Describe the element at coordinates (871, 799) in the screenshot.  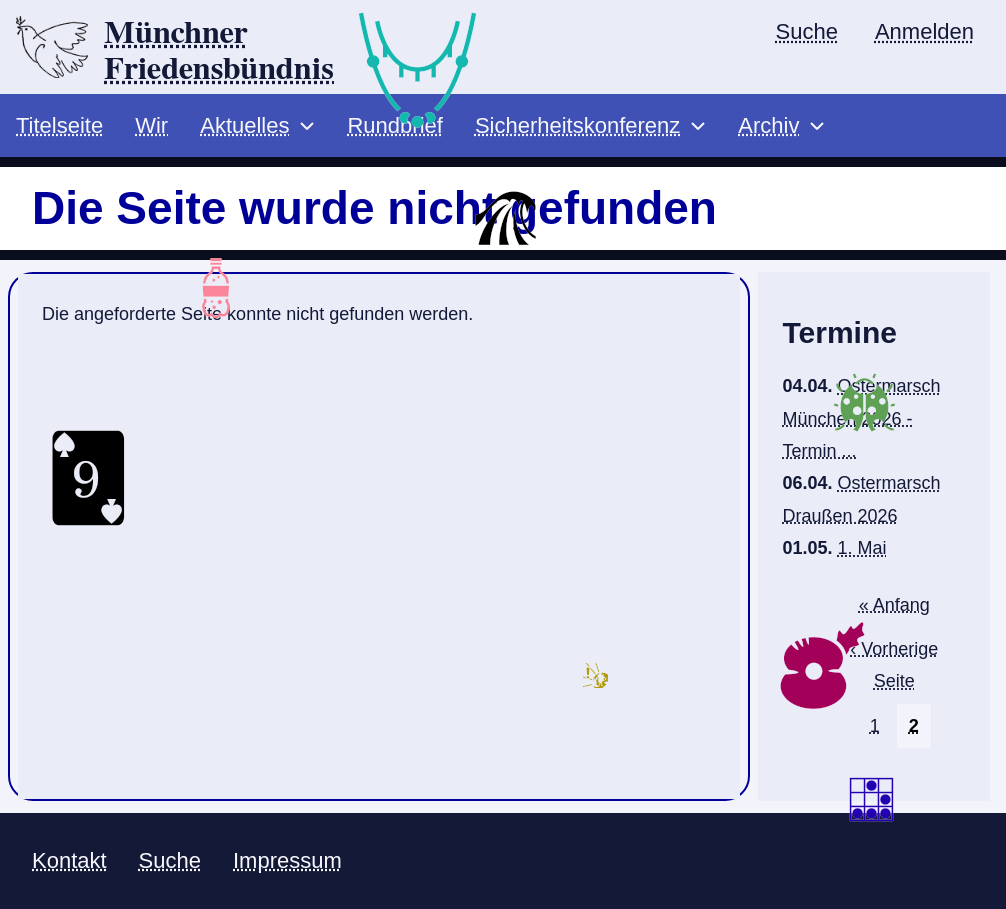
I see `conway's game of life glider pattern` at that location.